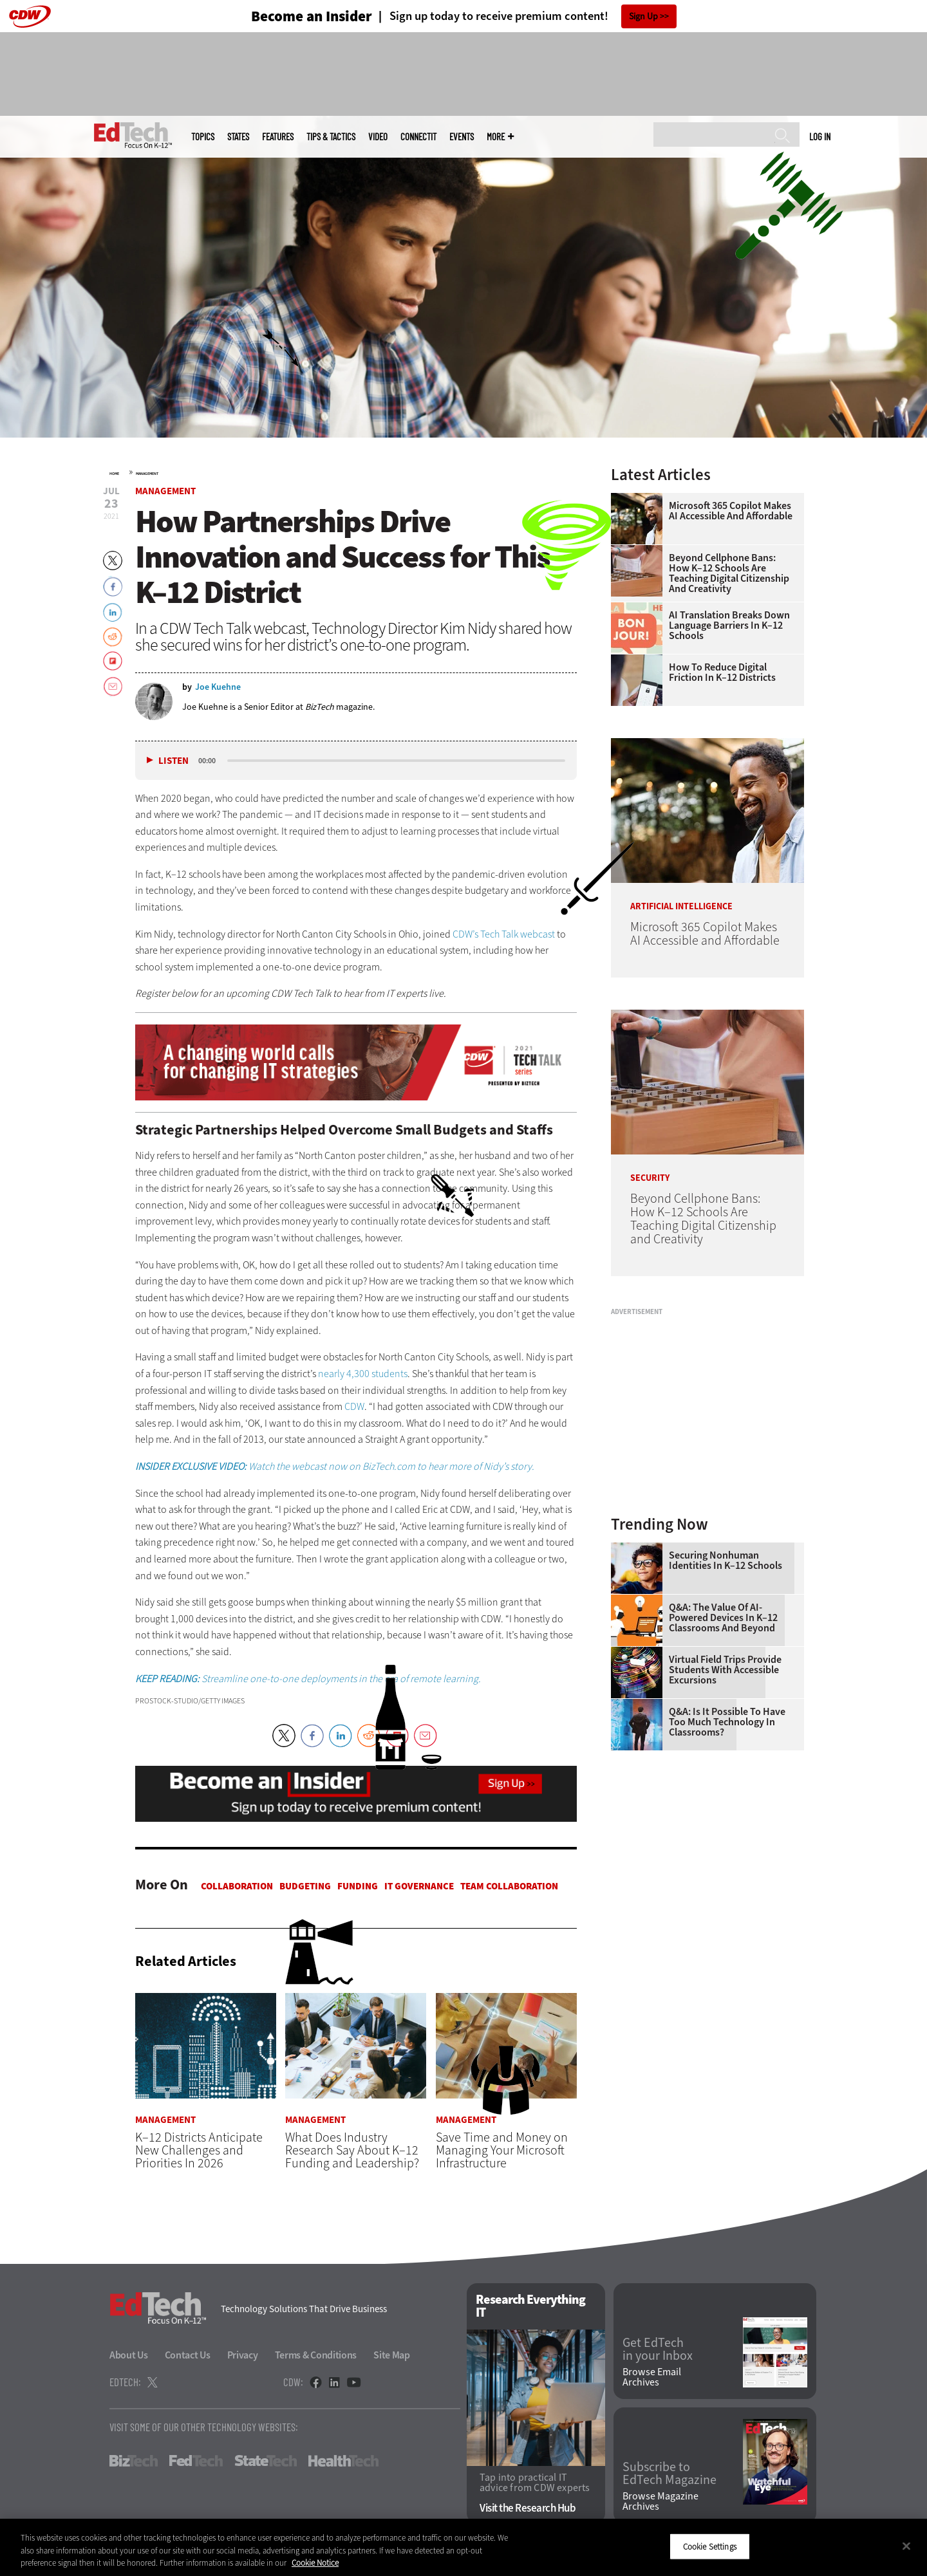  Describe the element at coordinates (789, 205) in the screenshot. I see `toy mallet or hammer tool icon` at that location.